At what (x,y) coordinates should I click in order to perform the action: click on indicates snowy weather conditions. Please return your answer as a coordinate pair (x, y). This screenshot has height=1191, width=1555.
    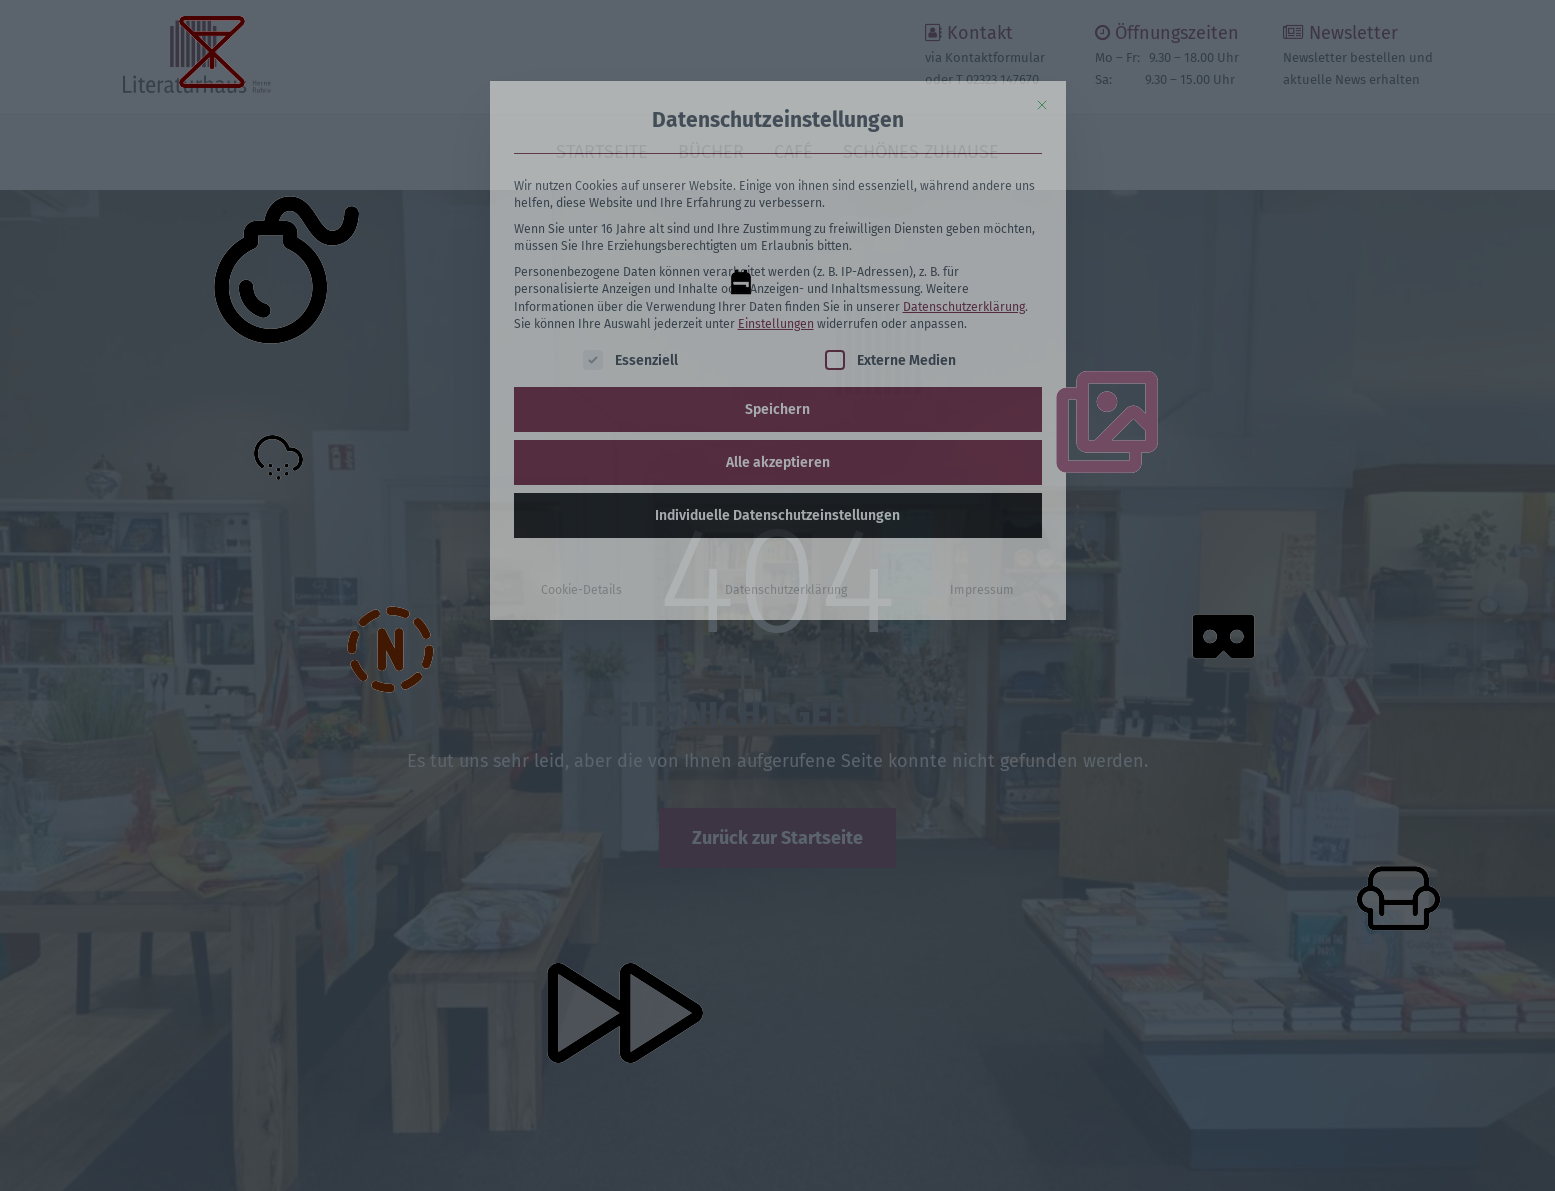
    Looking at the image, I should click on (278, 457).